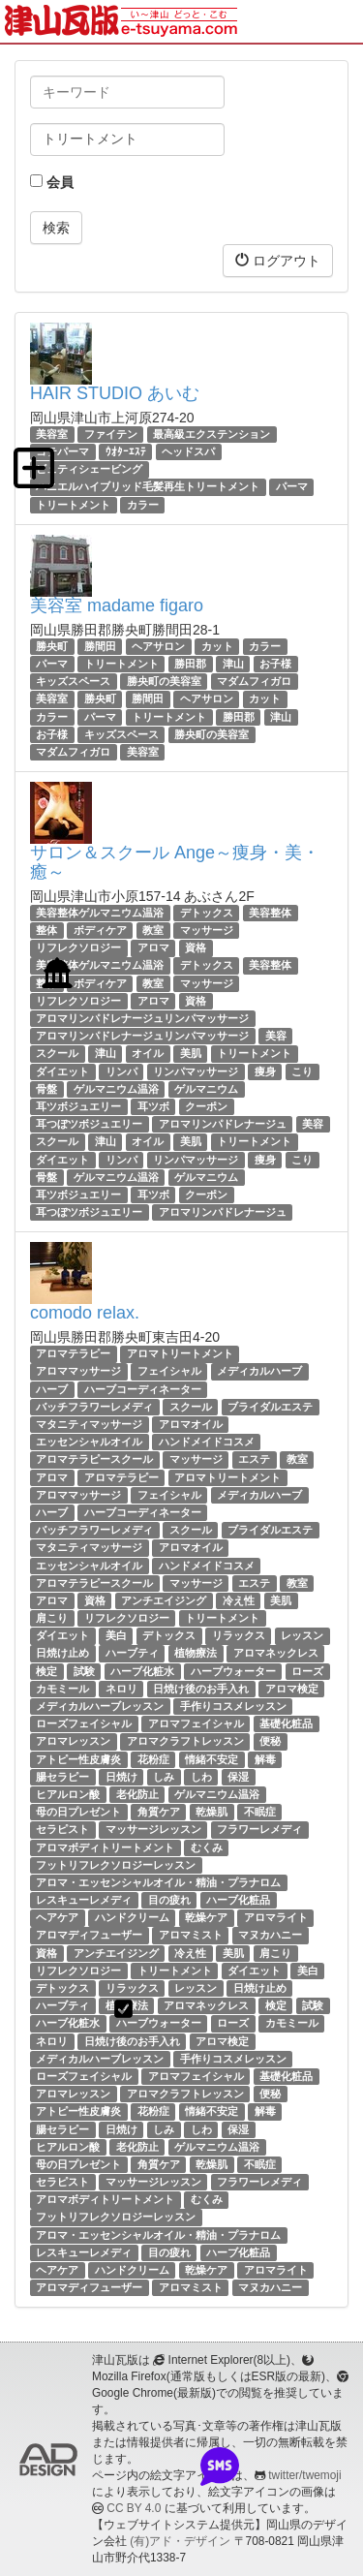 The width and height of the screenshot is (363, 2576). Describe the element at coordinates (123, 2008) in the screenshot. I see `confirm or submit an action` at that location.